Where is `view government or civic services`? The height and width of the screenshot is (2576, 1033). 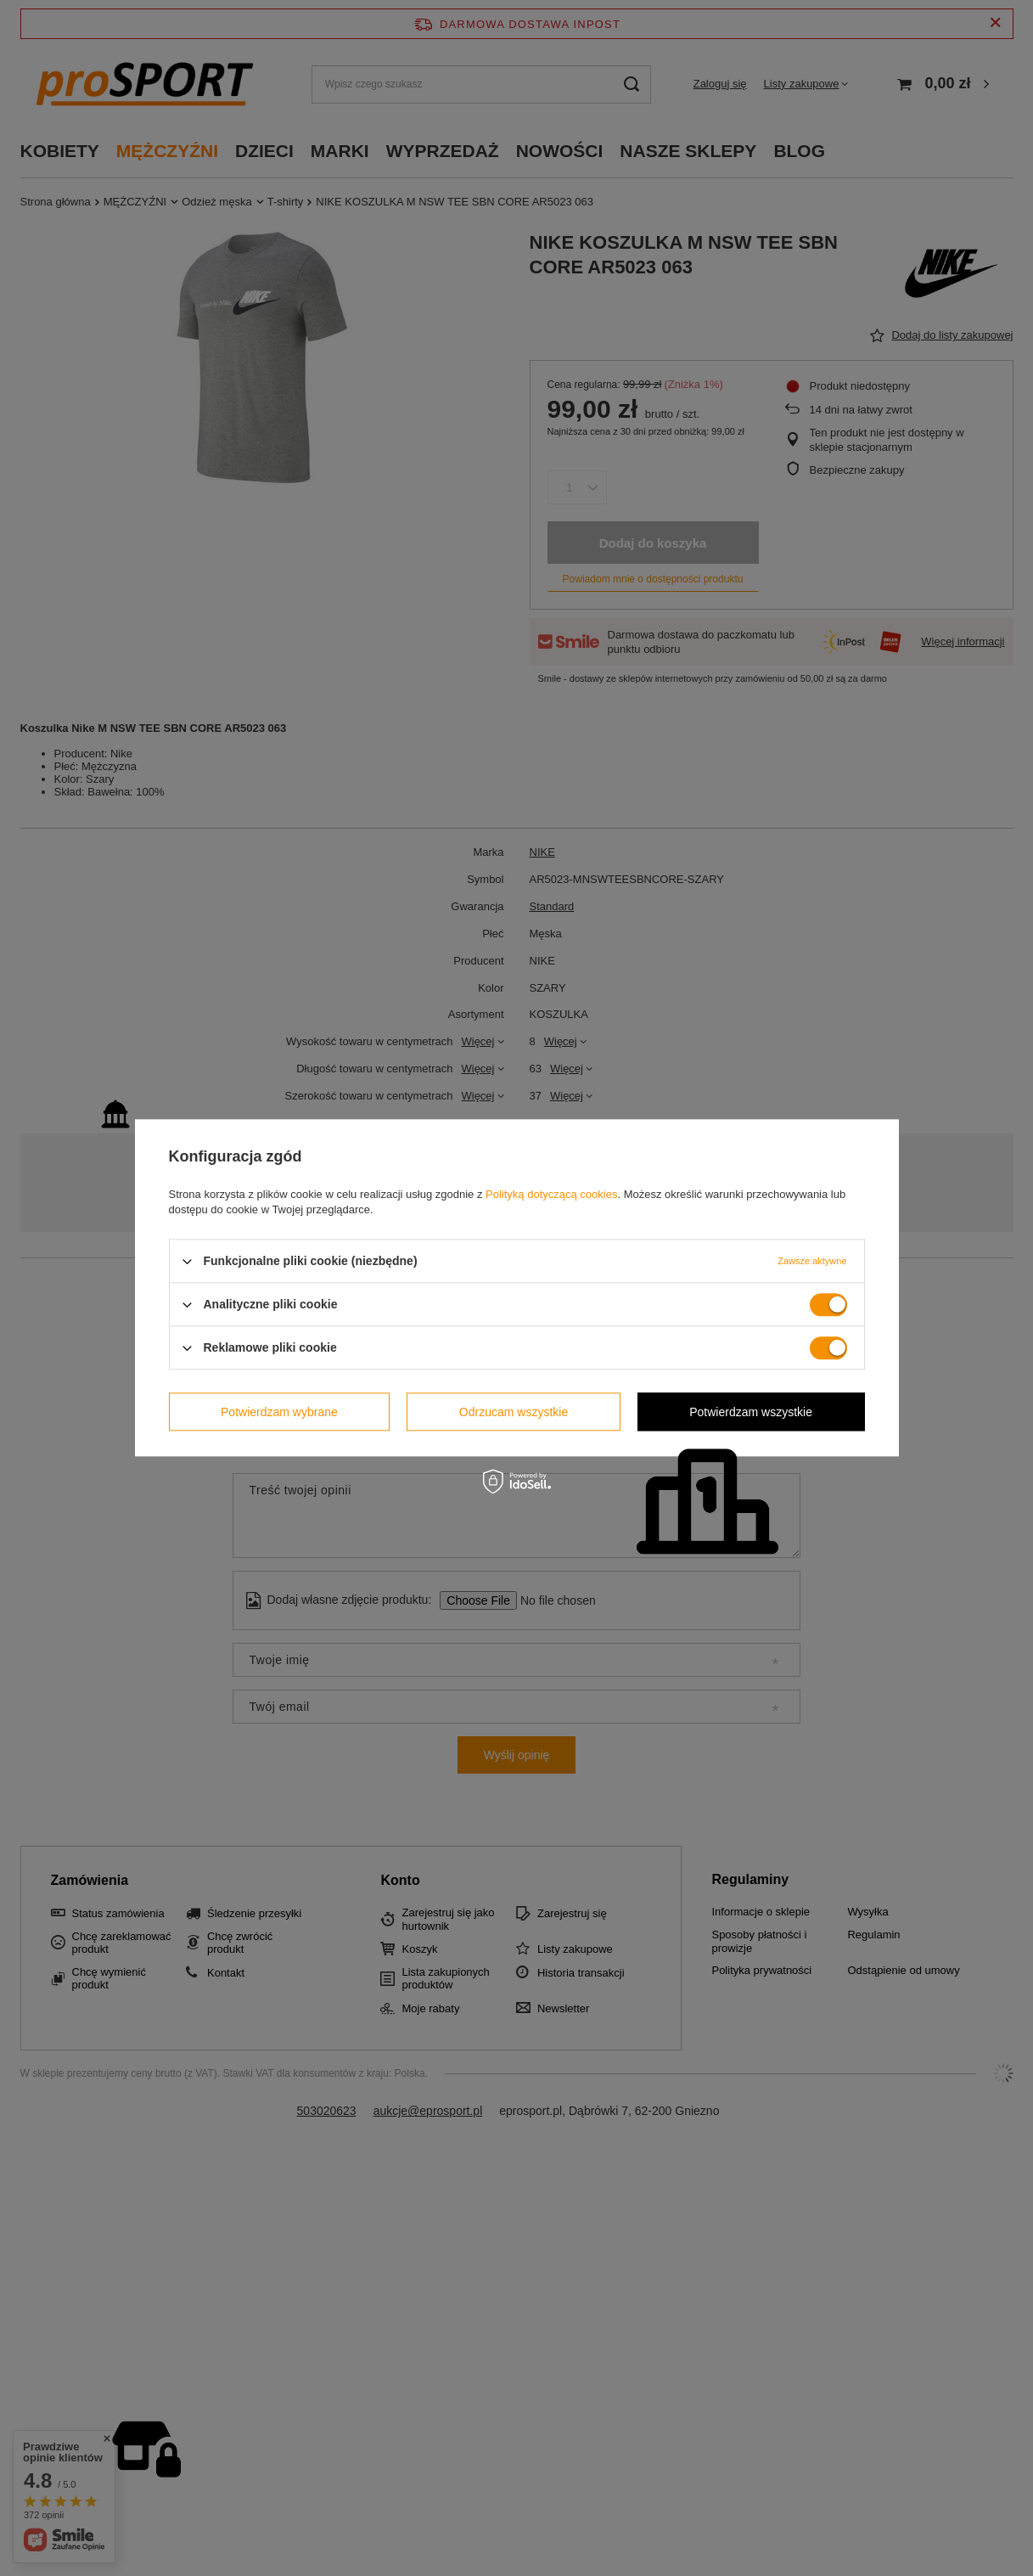
view government or civic services is located at coordinates (115, 1114).